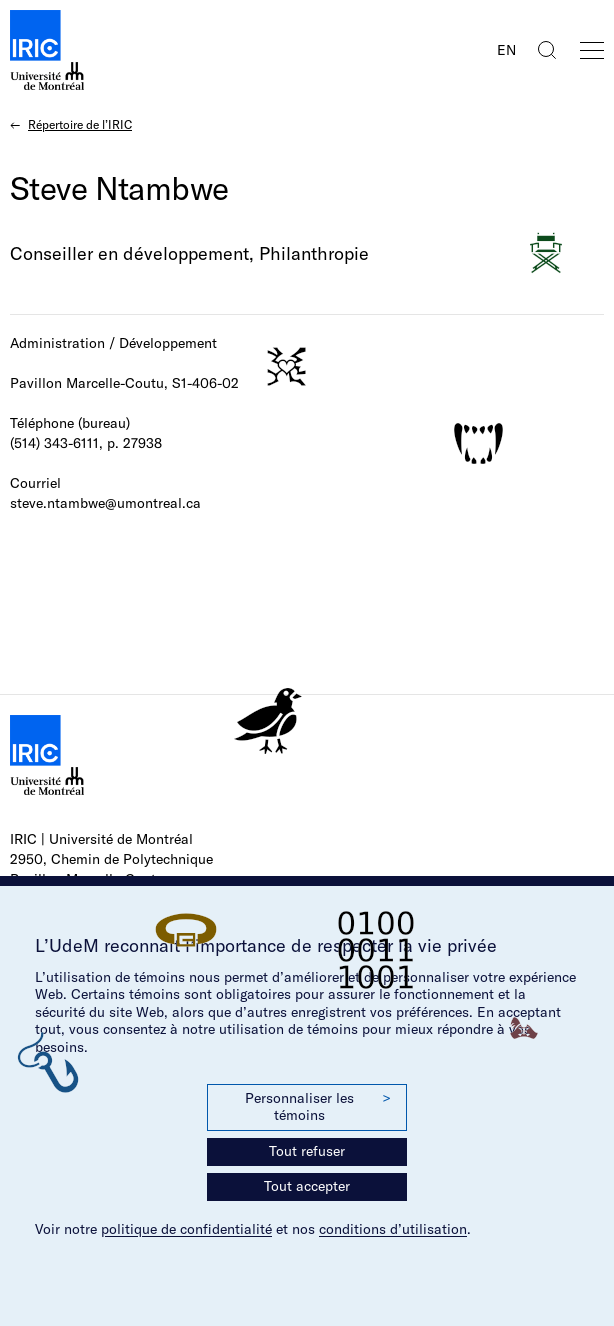 The height and width of the screenshot is (1326, 614). What do you see at coordinates (524, 1028) in the screenshot?
I see `select pirate character or theme` at bounding box center [524, 1028].